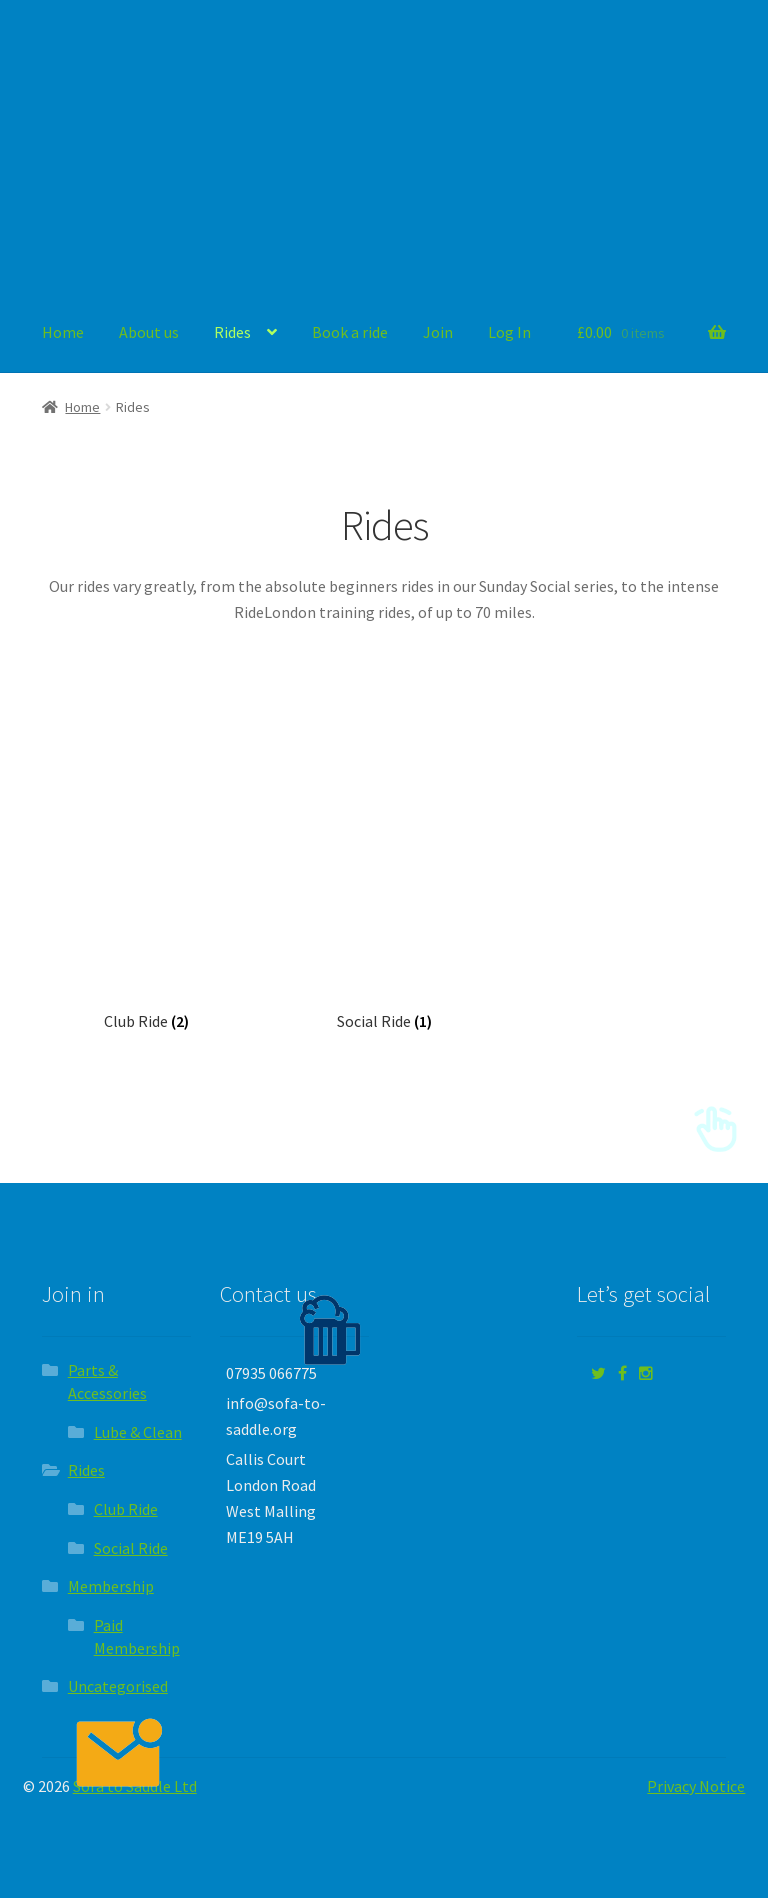 This screenshot has width=768, height=1898. What do you see at coordinates (717, 1128) in the screenshot?
I see `drag to move or reposition an element` at bounding box center [717, 1128].